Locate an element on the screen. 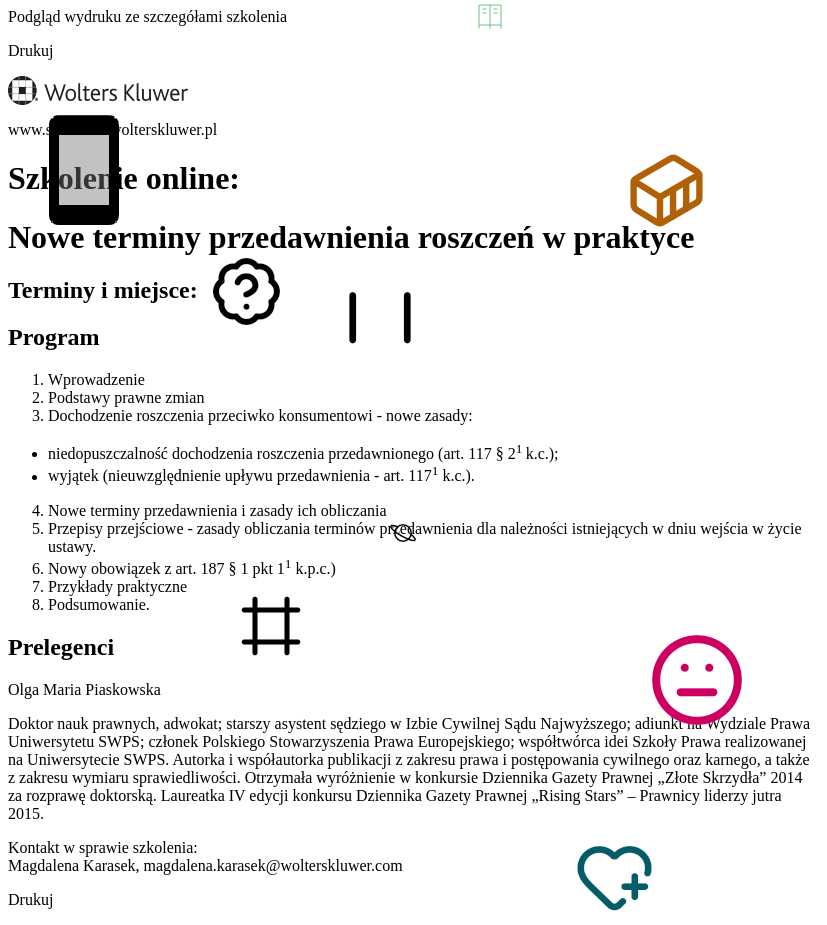 This screenshot has height=925, width=827. adjust or define a crop area is located at coordinates (271, 626).